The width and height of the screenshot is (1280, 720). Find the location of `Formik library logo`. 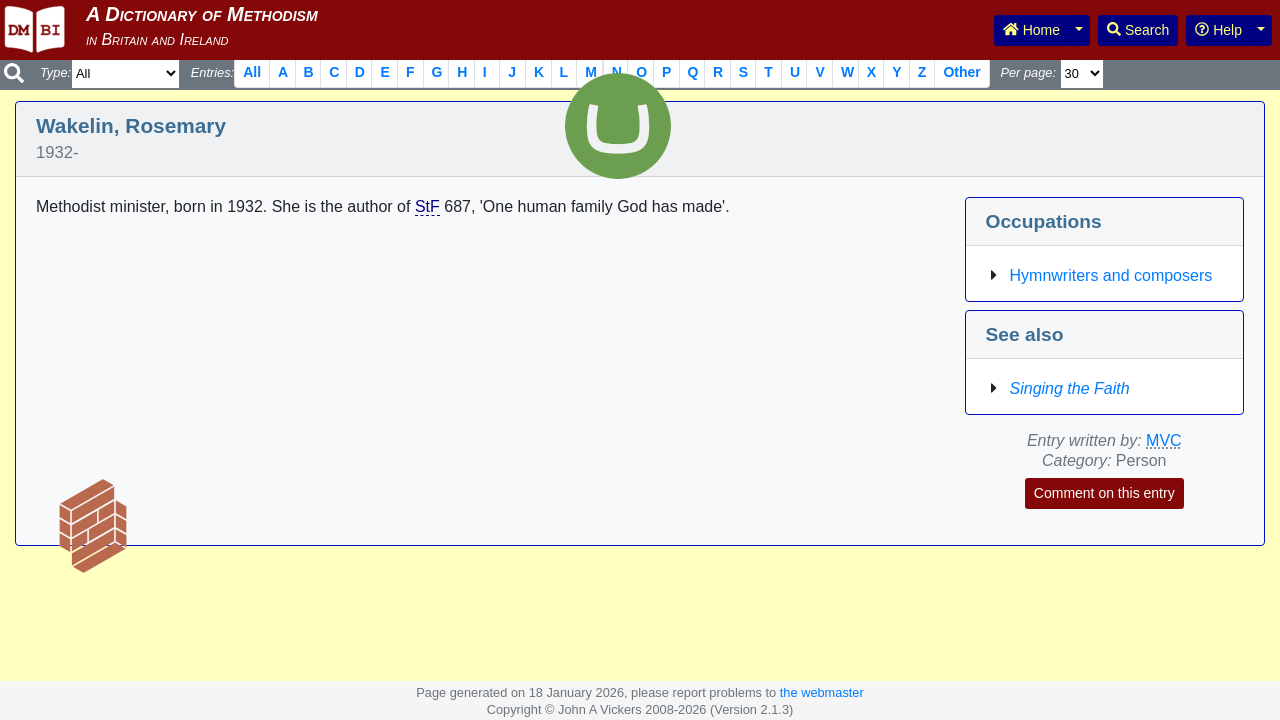

Formik library logo is located at coordinates (93, 526).